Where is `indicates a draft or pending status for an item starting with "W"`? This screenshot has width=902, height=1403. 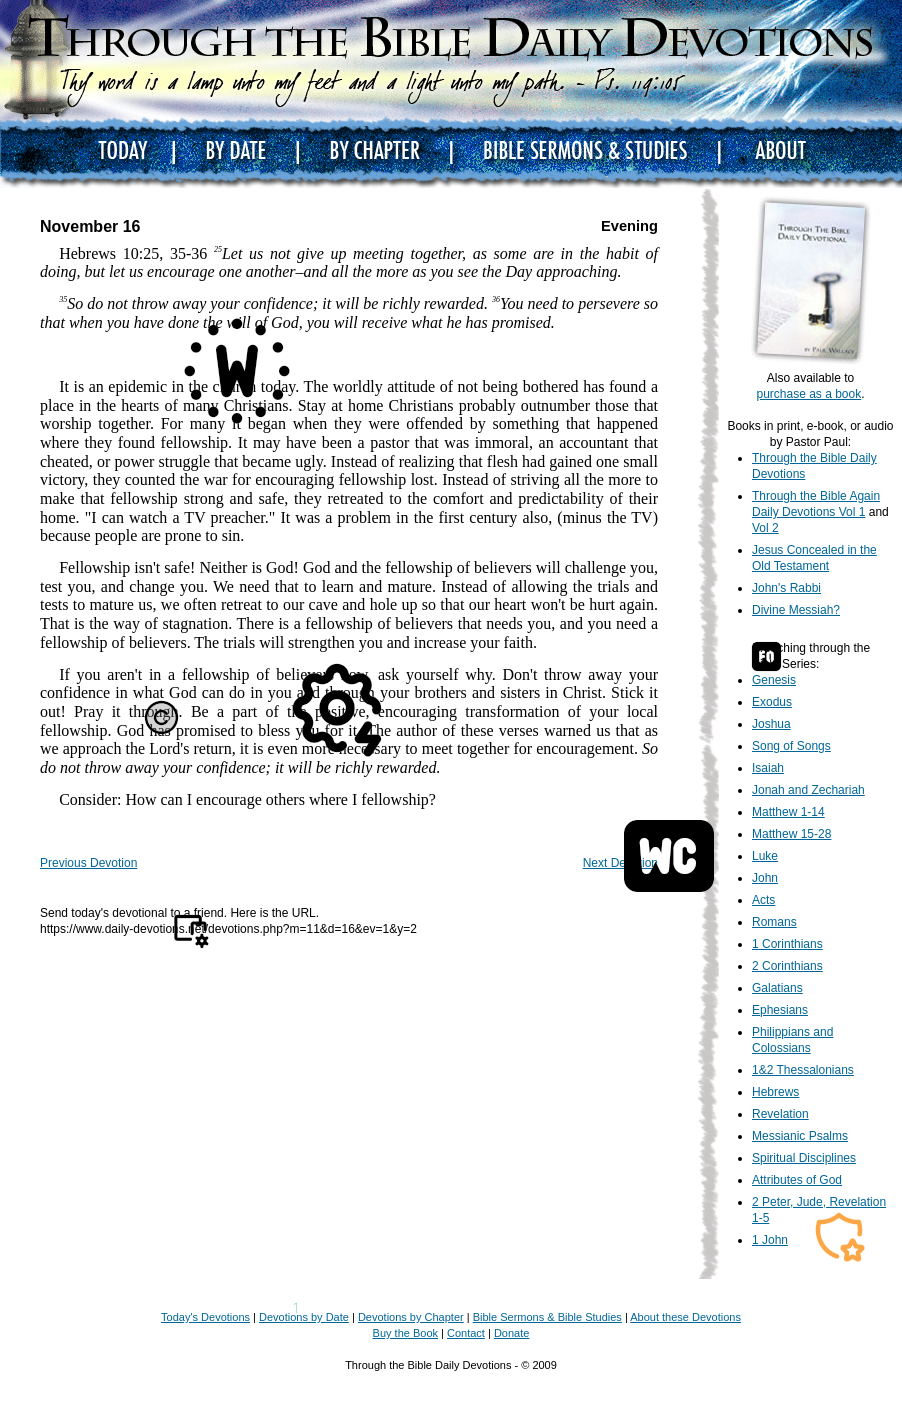
indicates a draft or pending status for an item starting with "W" is located at coordinates (237, 371).